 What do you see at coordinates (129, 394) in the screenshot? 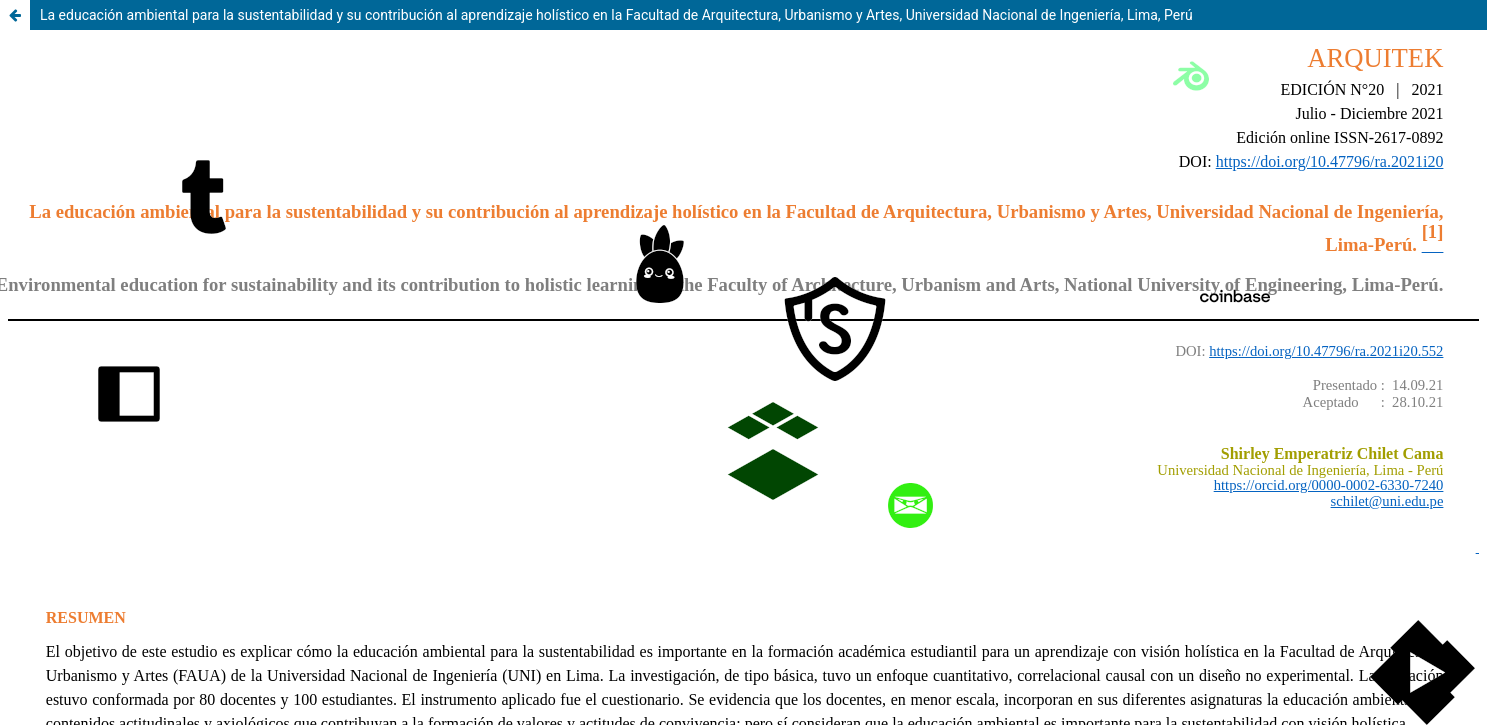
I see `toggle the sidebar panel` at bounding box center [129, 394].